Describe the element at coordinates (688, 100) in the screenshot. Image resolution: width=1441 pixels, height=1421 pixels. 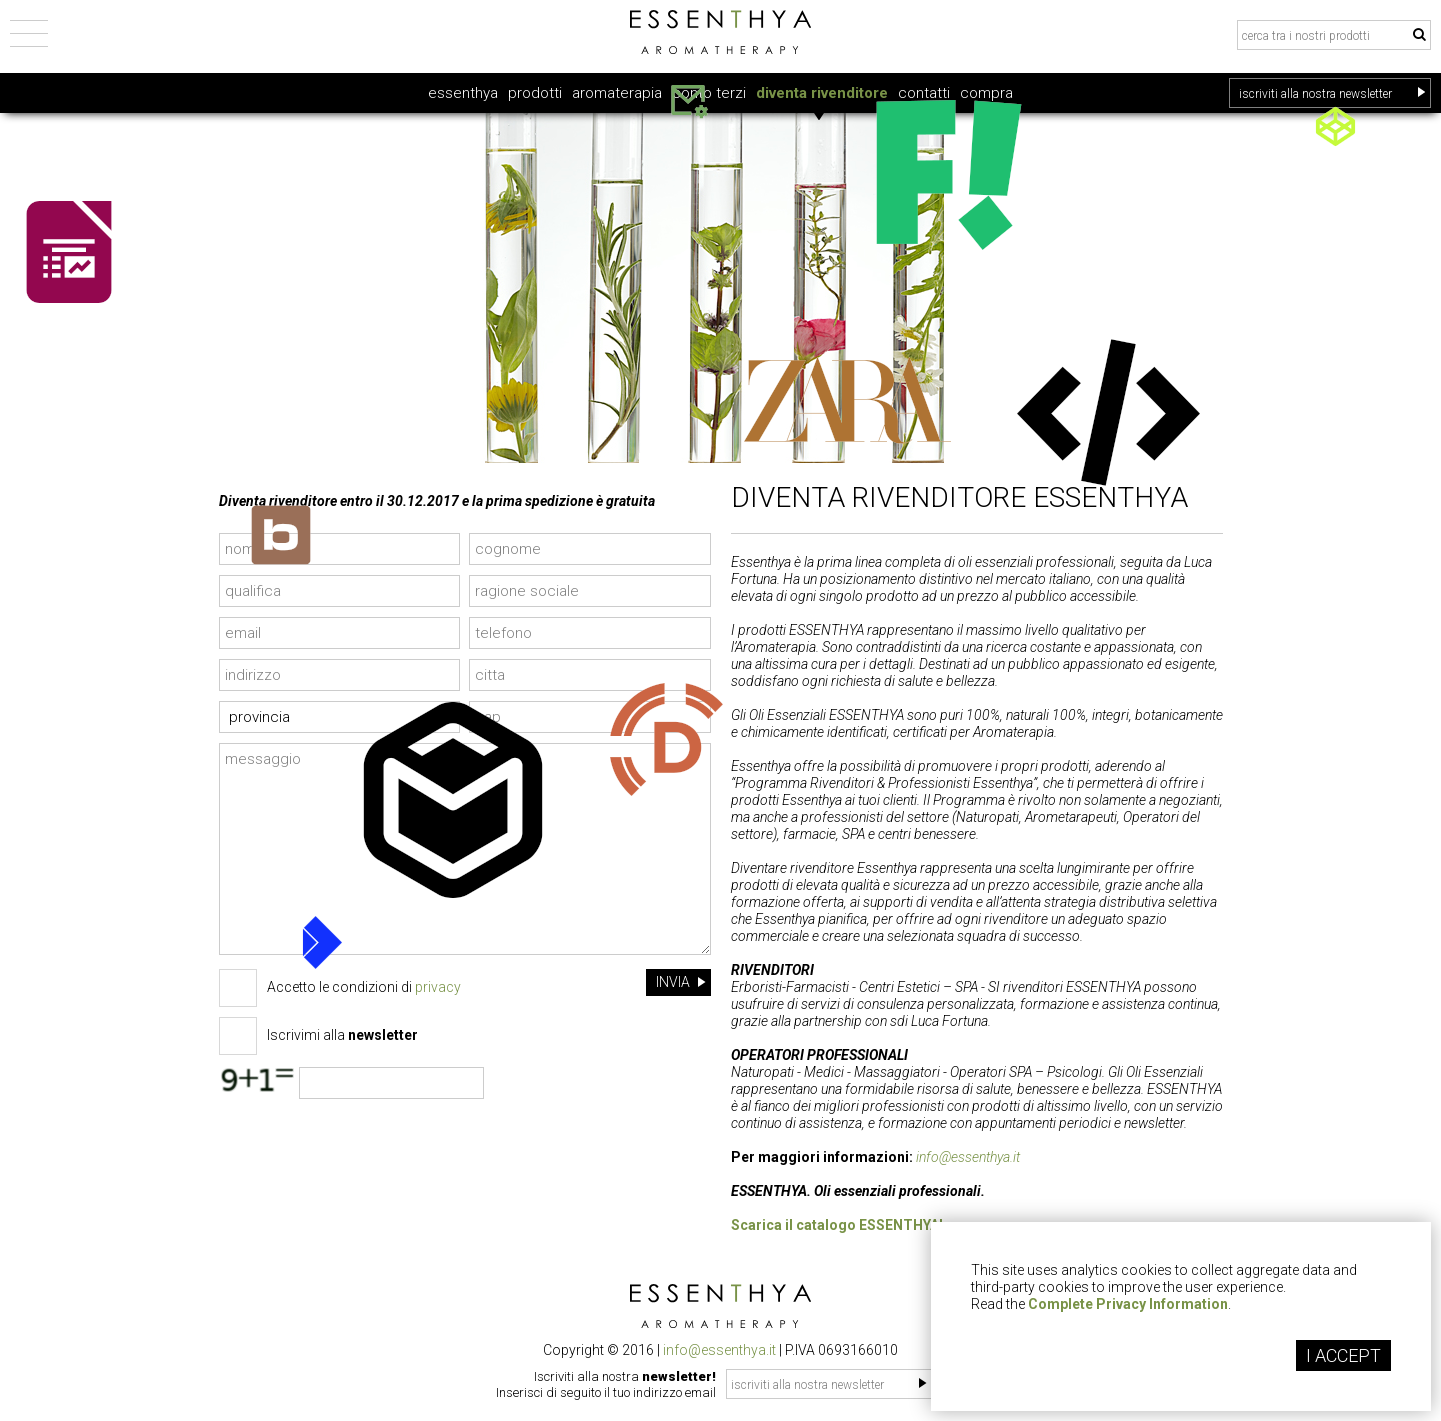
I see `access email settings` at that location.